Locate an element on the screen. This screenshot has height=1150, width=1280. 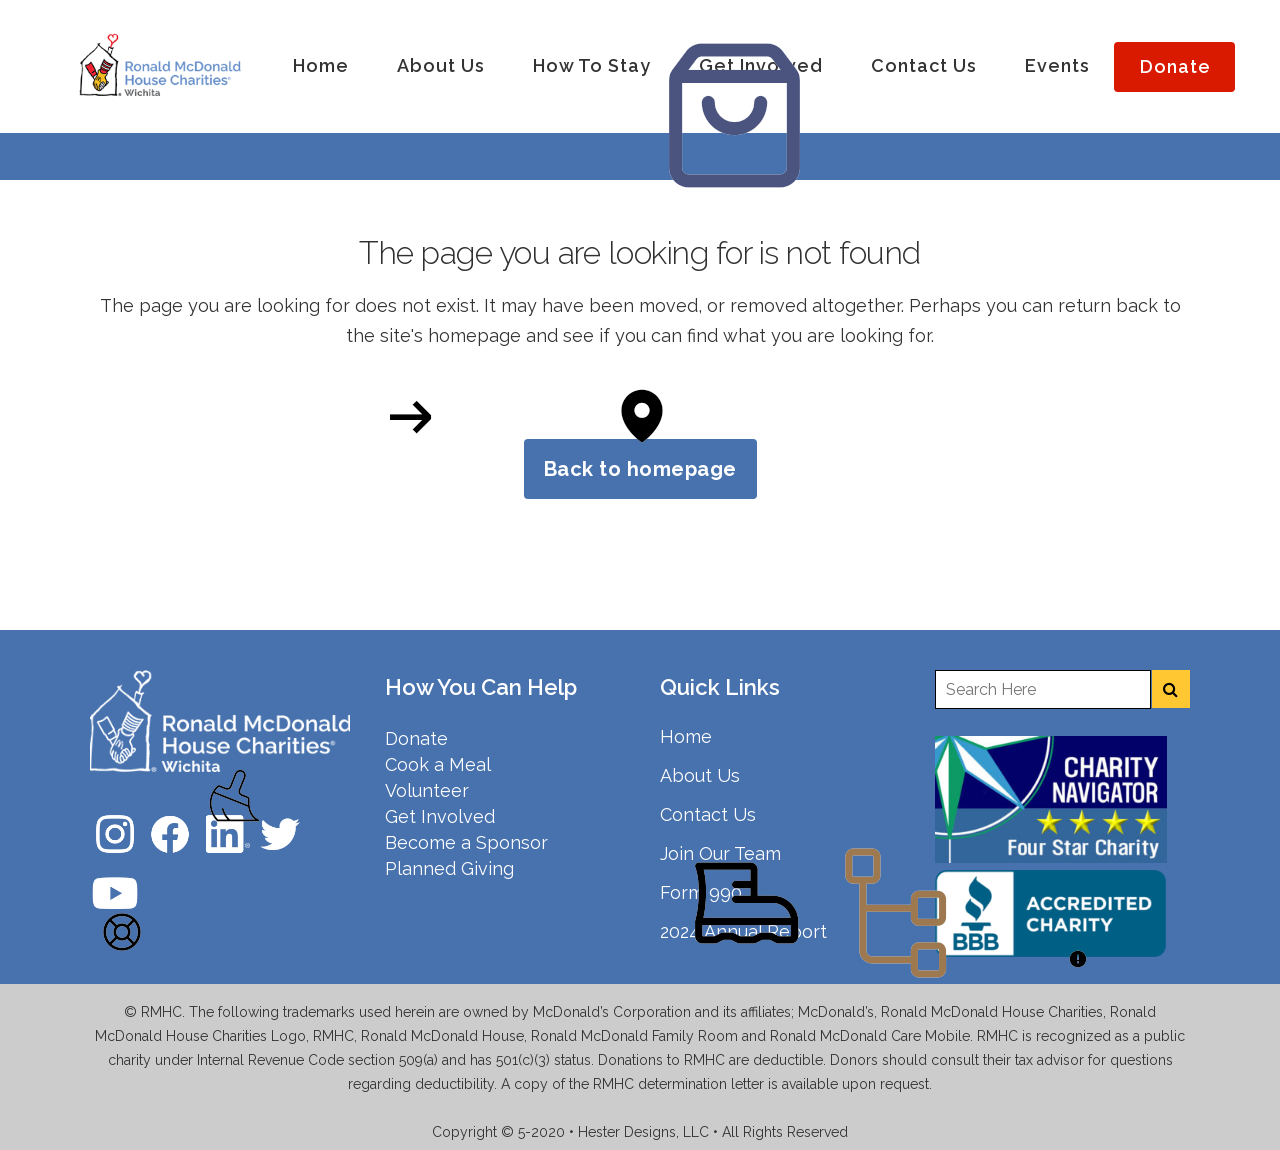
navigate to the next item is located at coordinates (413, 418).